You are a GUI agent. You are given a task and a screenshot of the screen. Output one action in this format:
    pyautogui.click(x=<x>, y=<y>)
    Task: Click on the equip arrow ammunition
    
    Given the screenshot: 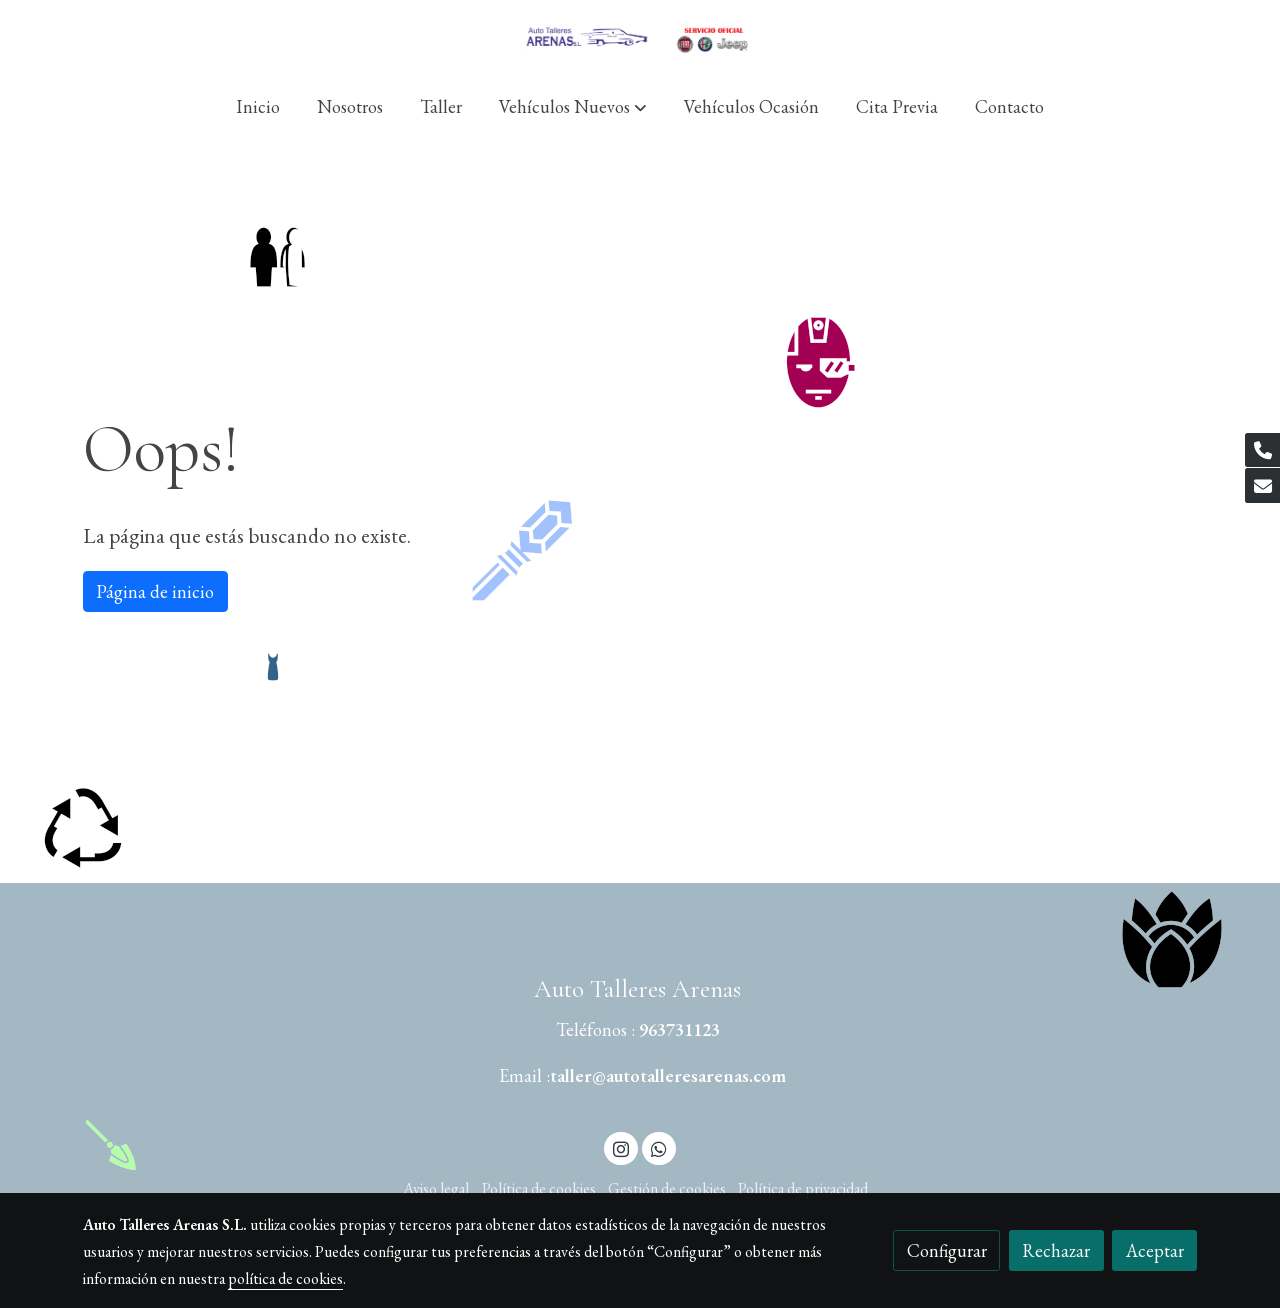 What is the action you would take?
    pyautogui.click(x=111, y=1145)
    